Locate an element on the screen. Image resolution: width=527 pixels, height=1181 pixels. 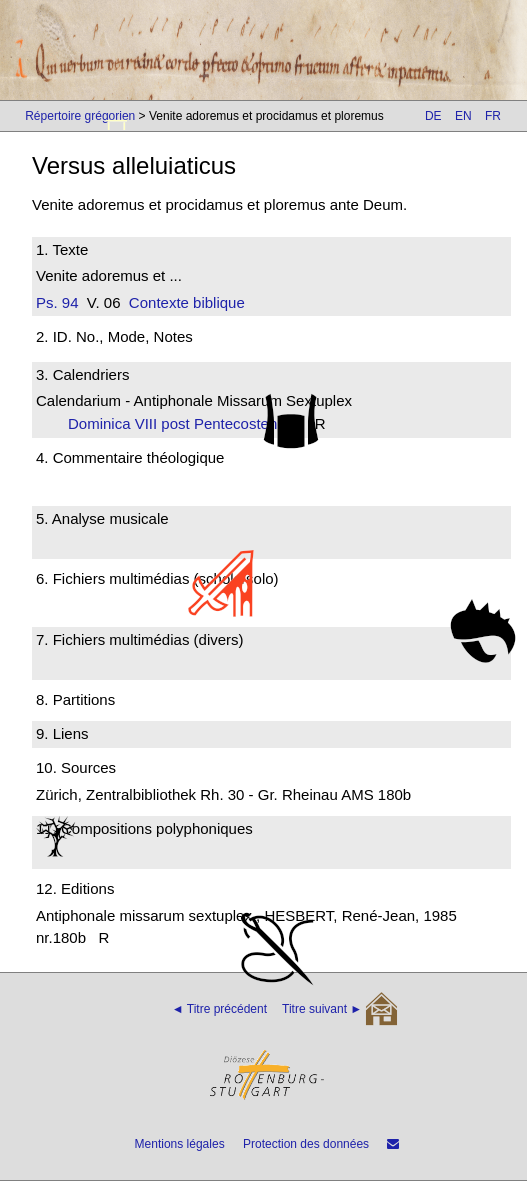
find nearby post office locations is located at coordinates (381, 1008).